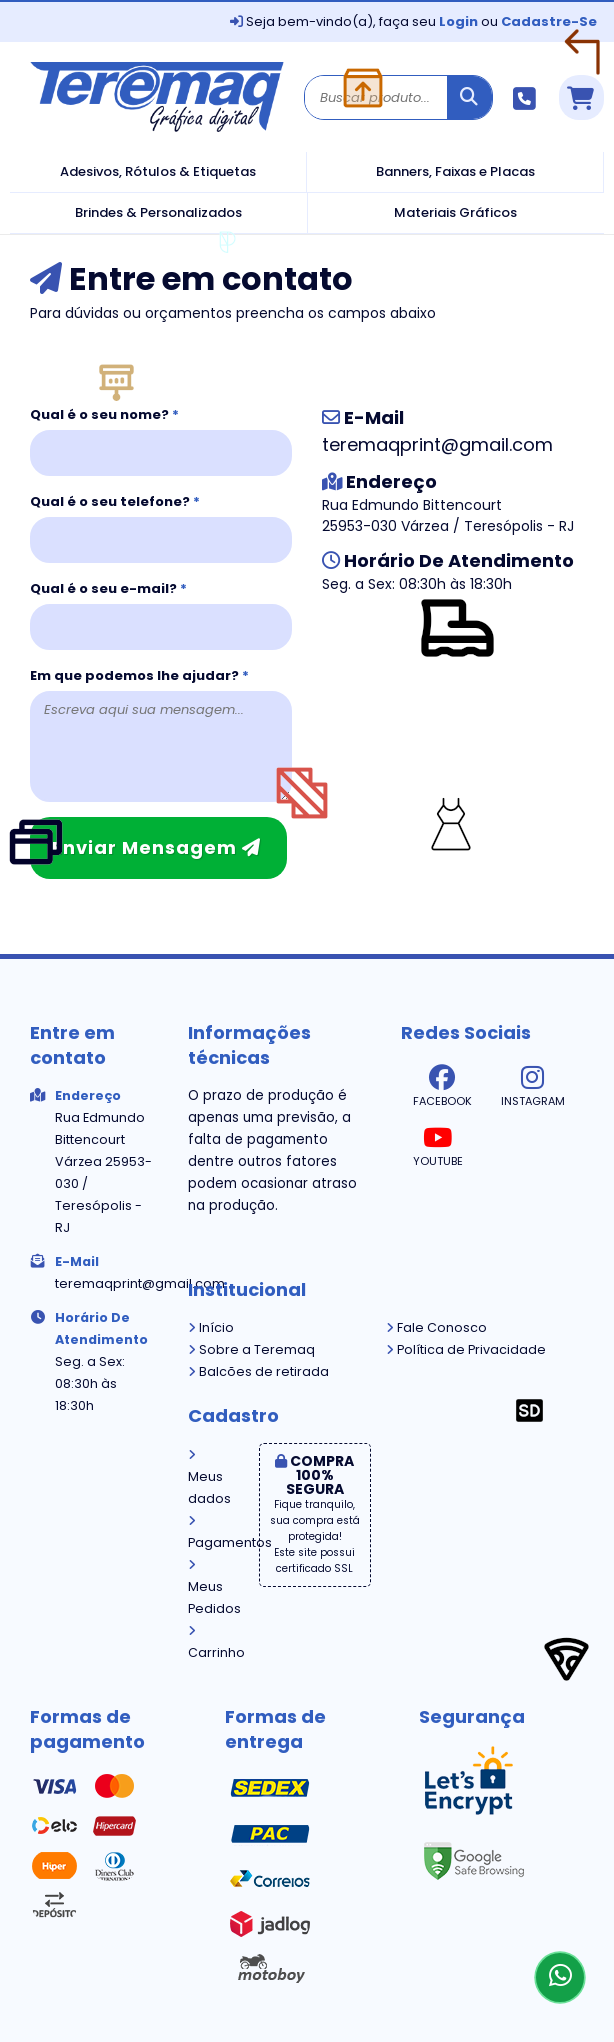 This screenshot has height=2042, width=614. Describe the element at coordinates (451, 827) in the screenshot. I see `browse women's clothing` at that location.